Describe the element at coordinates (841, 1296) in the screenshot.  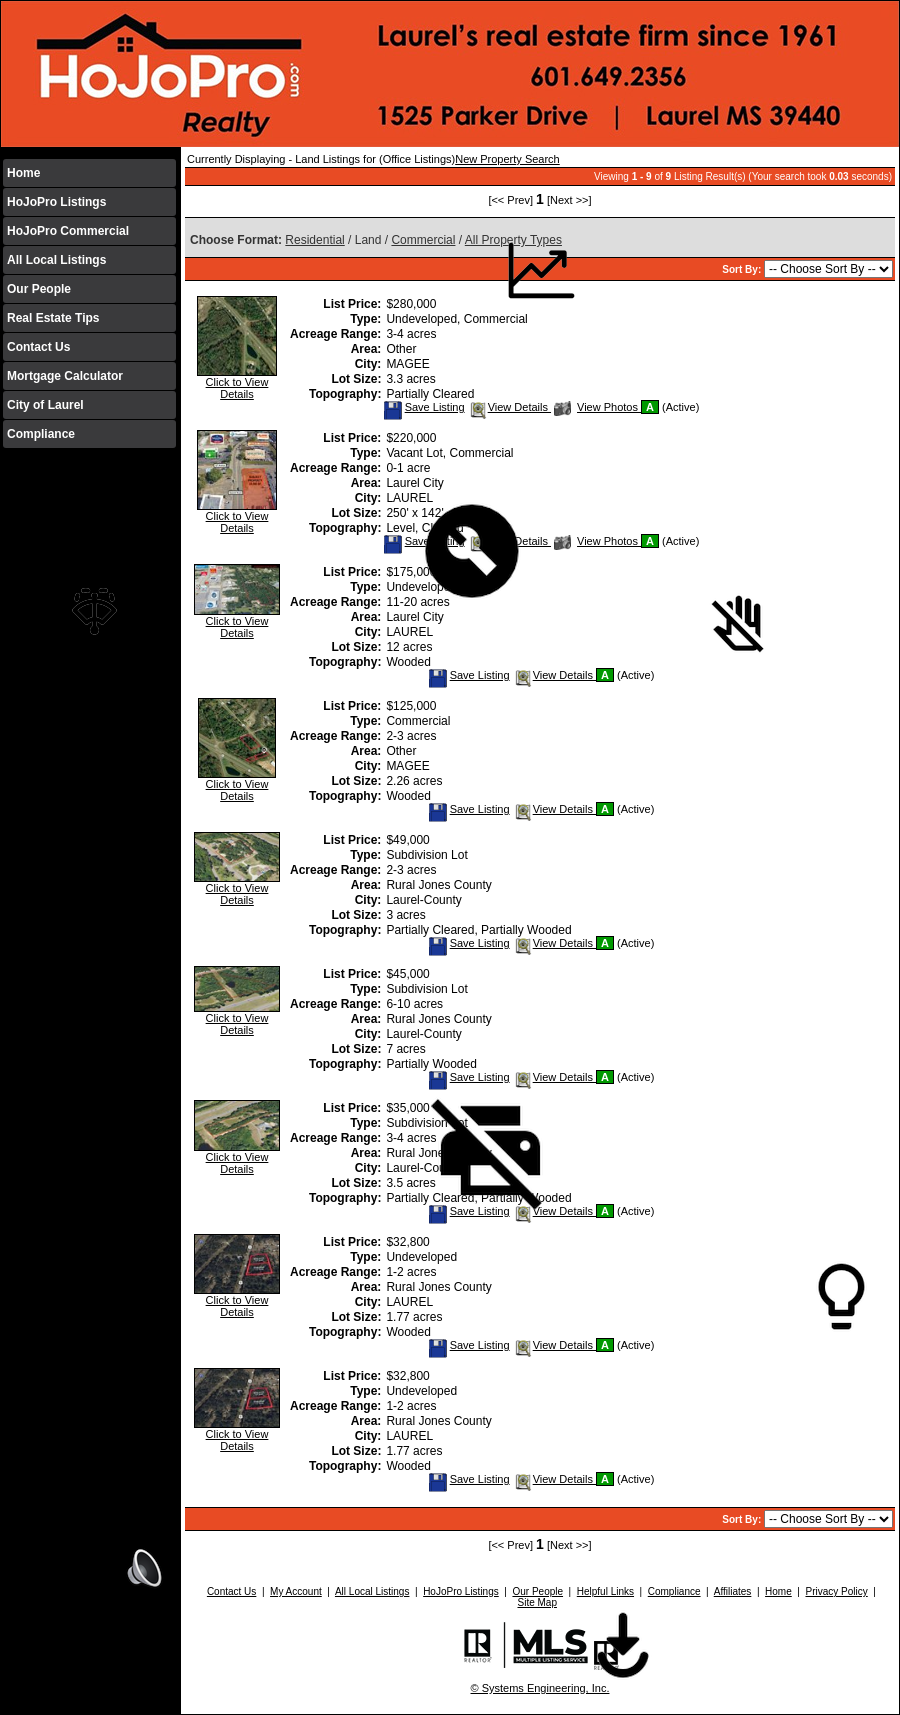
I see `view tips or suggestions` at that location.